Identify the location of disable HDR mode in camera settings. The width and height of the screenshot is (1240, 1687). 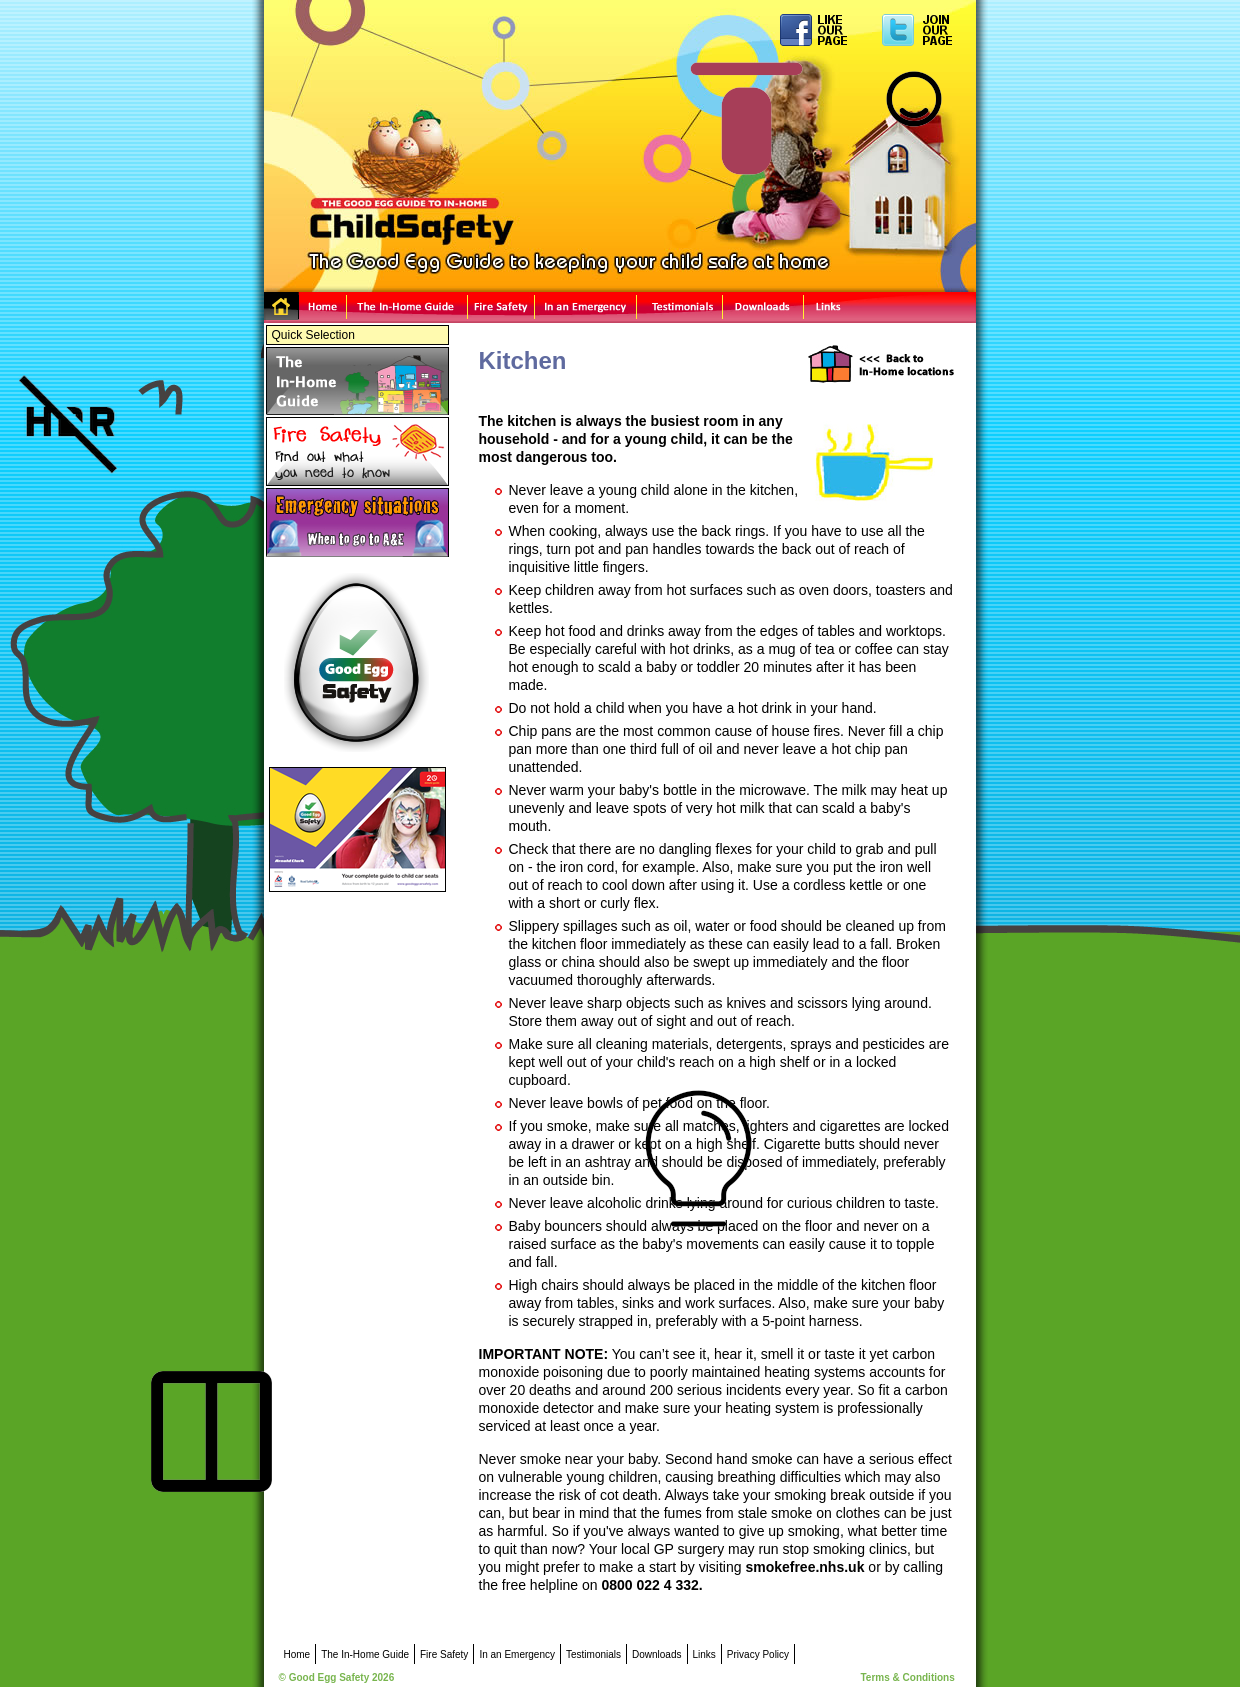
(70, 421).